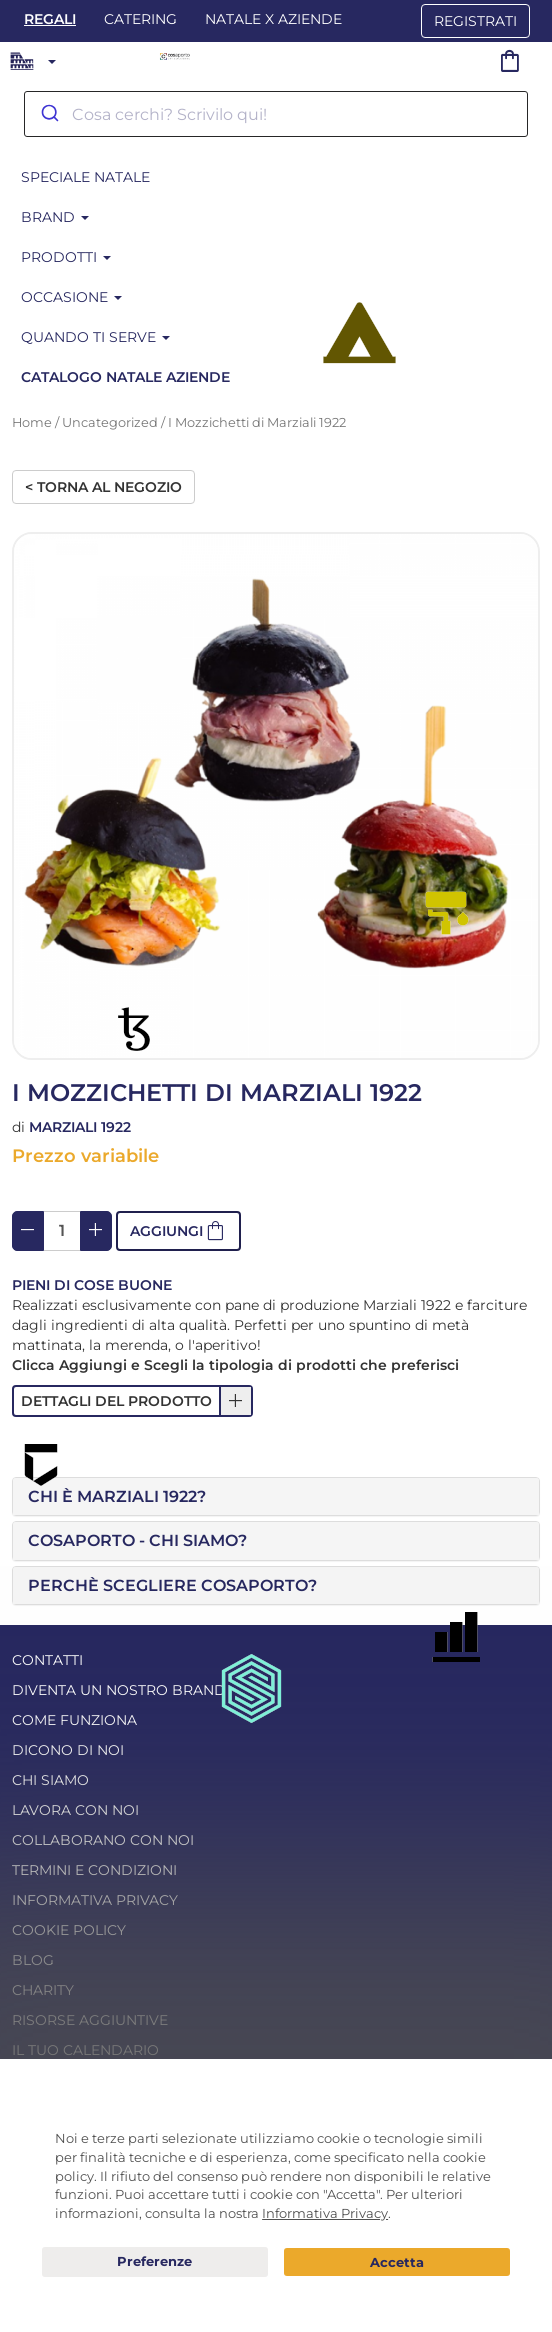 The width and height of the screenshot is (552, 2332). What do you see at coordinates (359, 333) in the screenshot?
I see `view campground or camping locations` at bounding box center [359, 333].